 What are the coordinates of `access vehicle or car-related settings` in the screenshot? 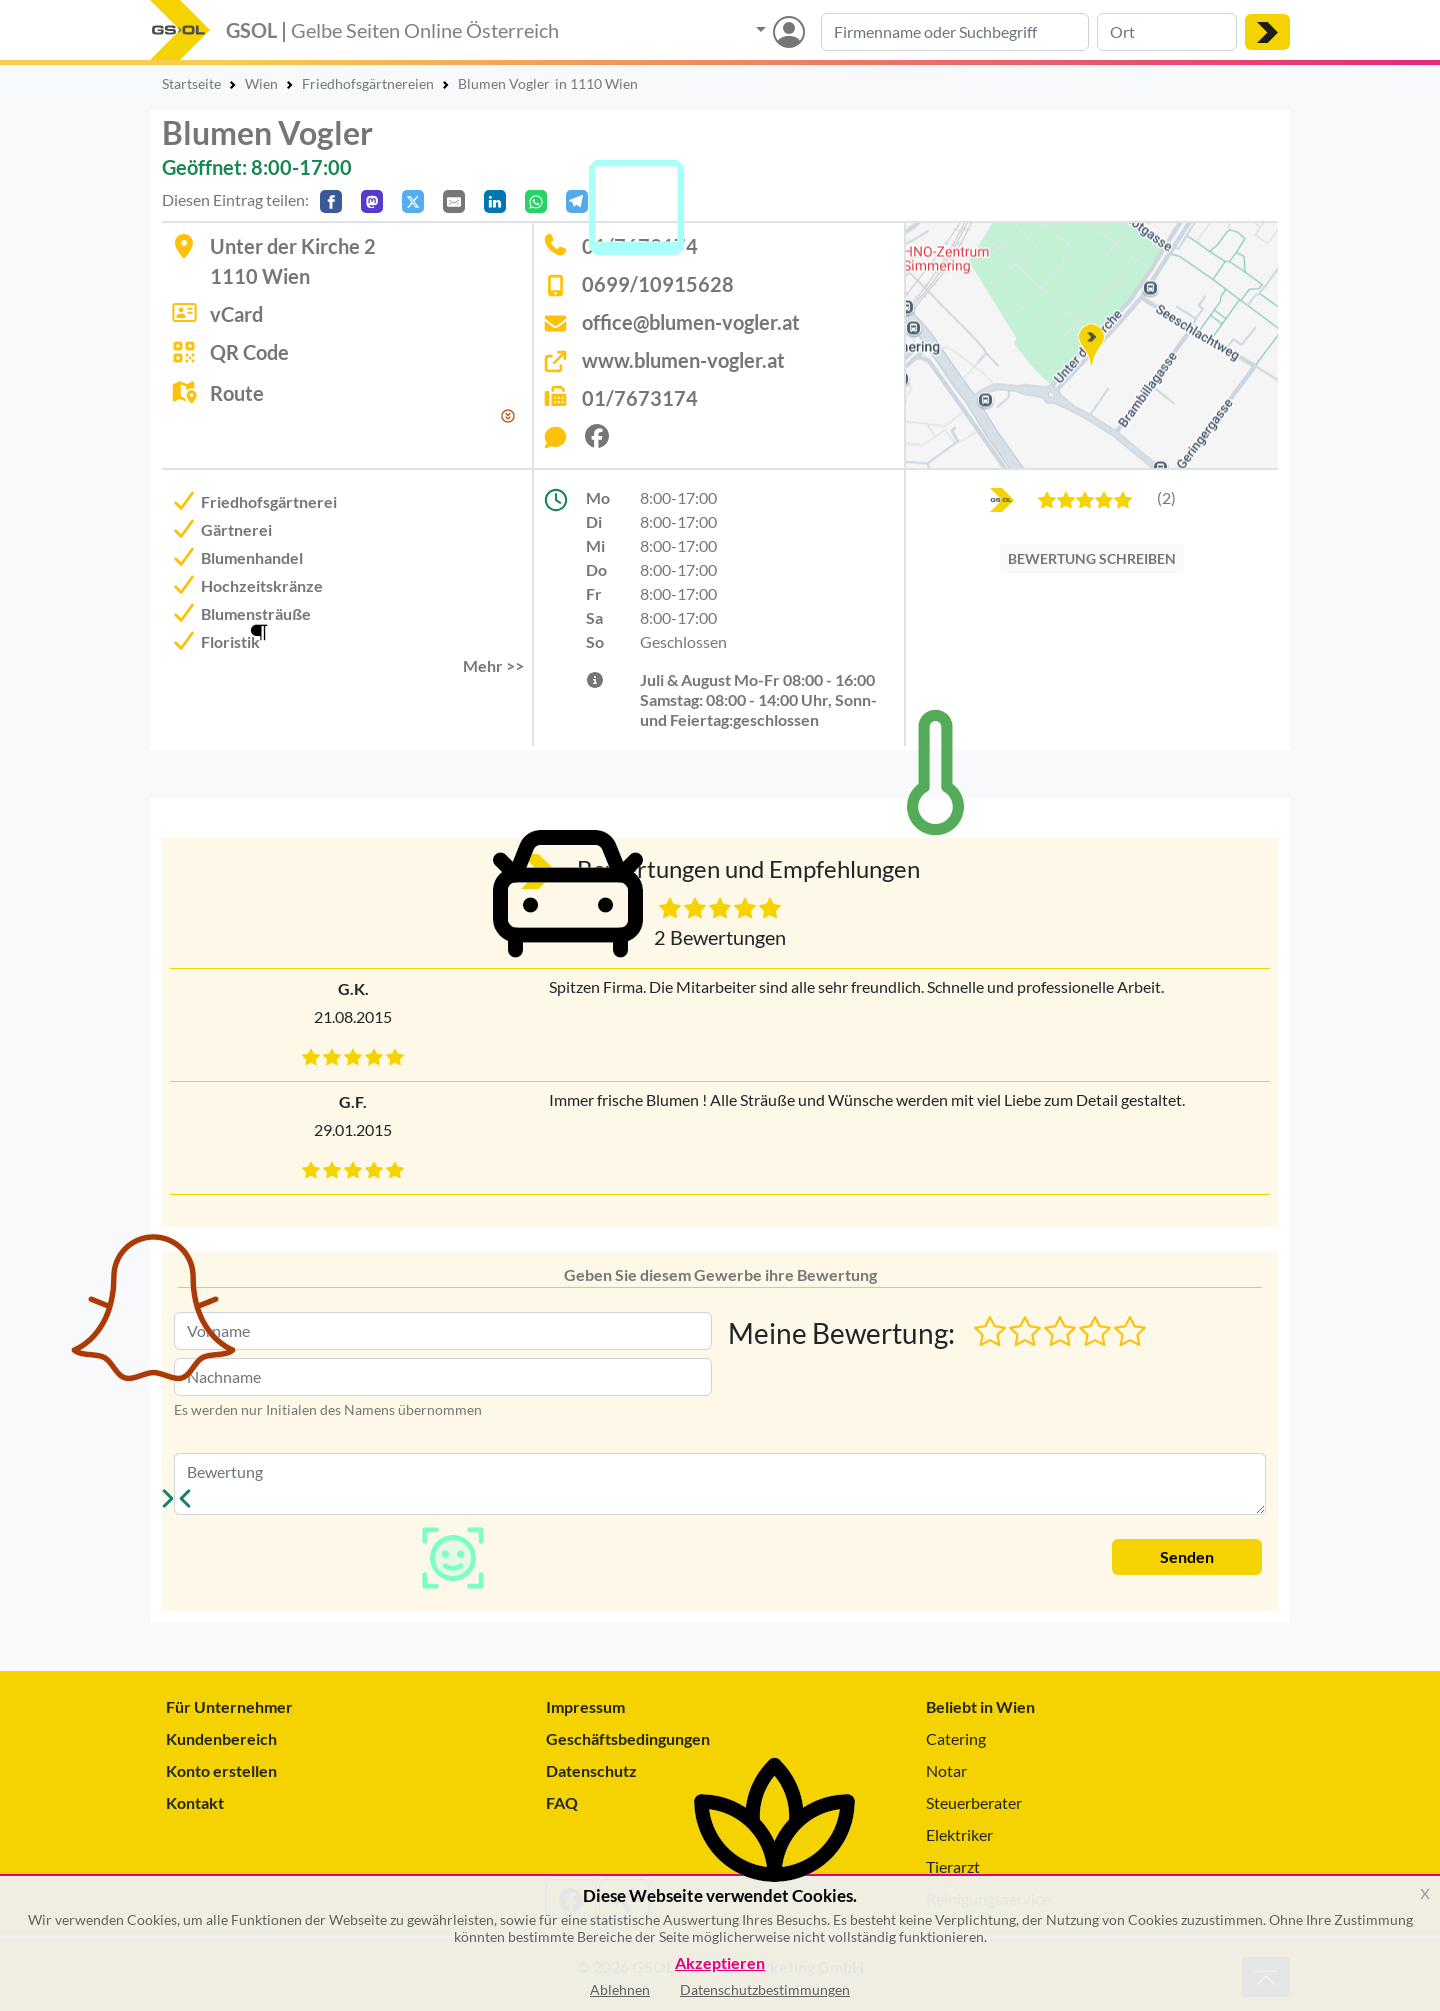 It's located at (568, 890).